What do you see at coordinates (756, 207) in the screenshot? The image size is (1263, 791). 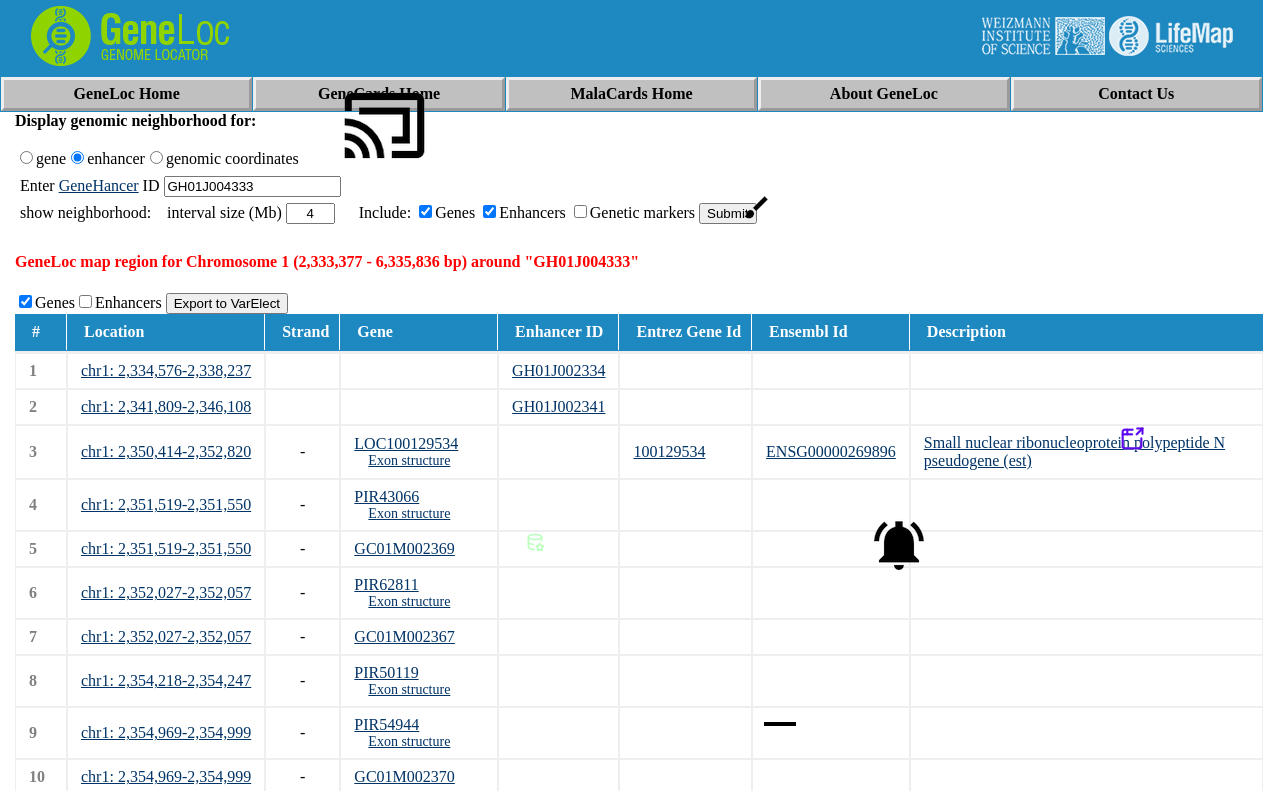 I see `access drawing or painting tools` at bounding box center [756, 207].